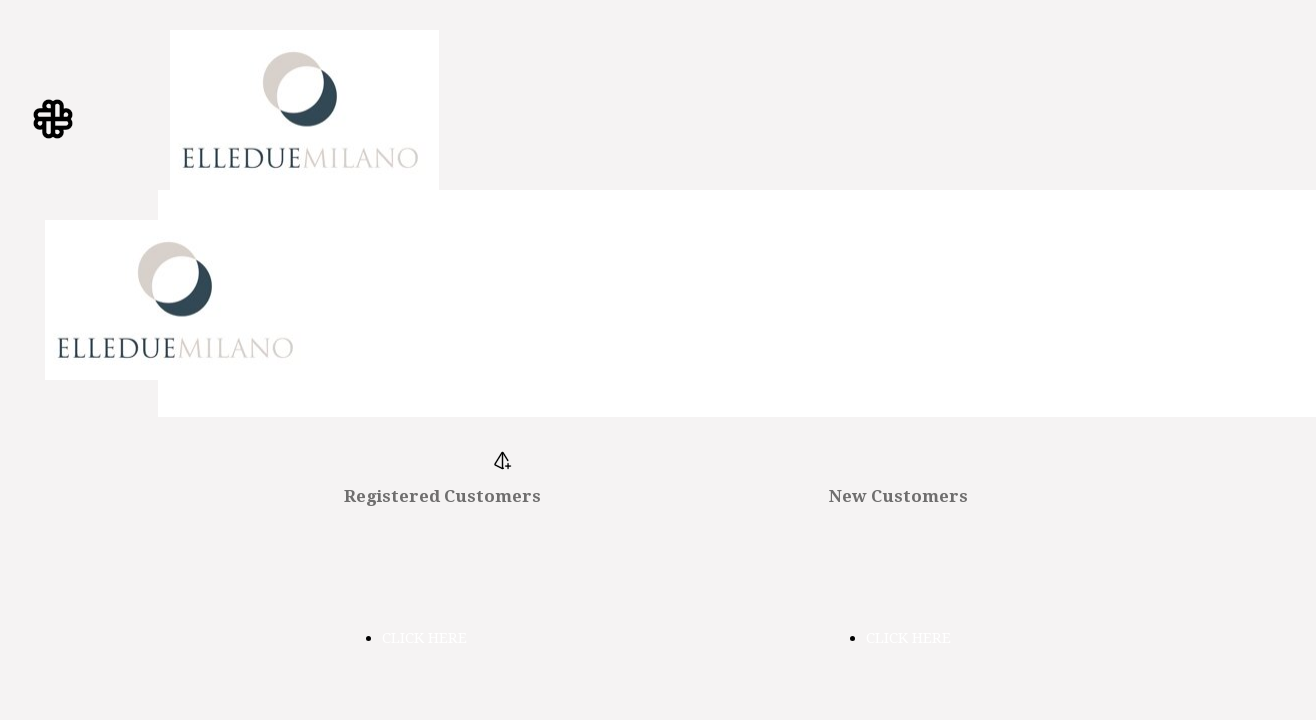 The height and width of the screenshot is (720, 1316). I want to click on open Slack workspace, so click(53, 119).